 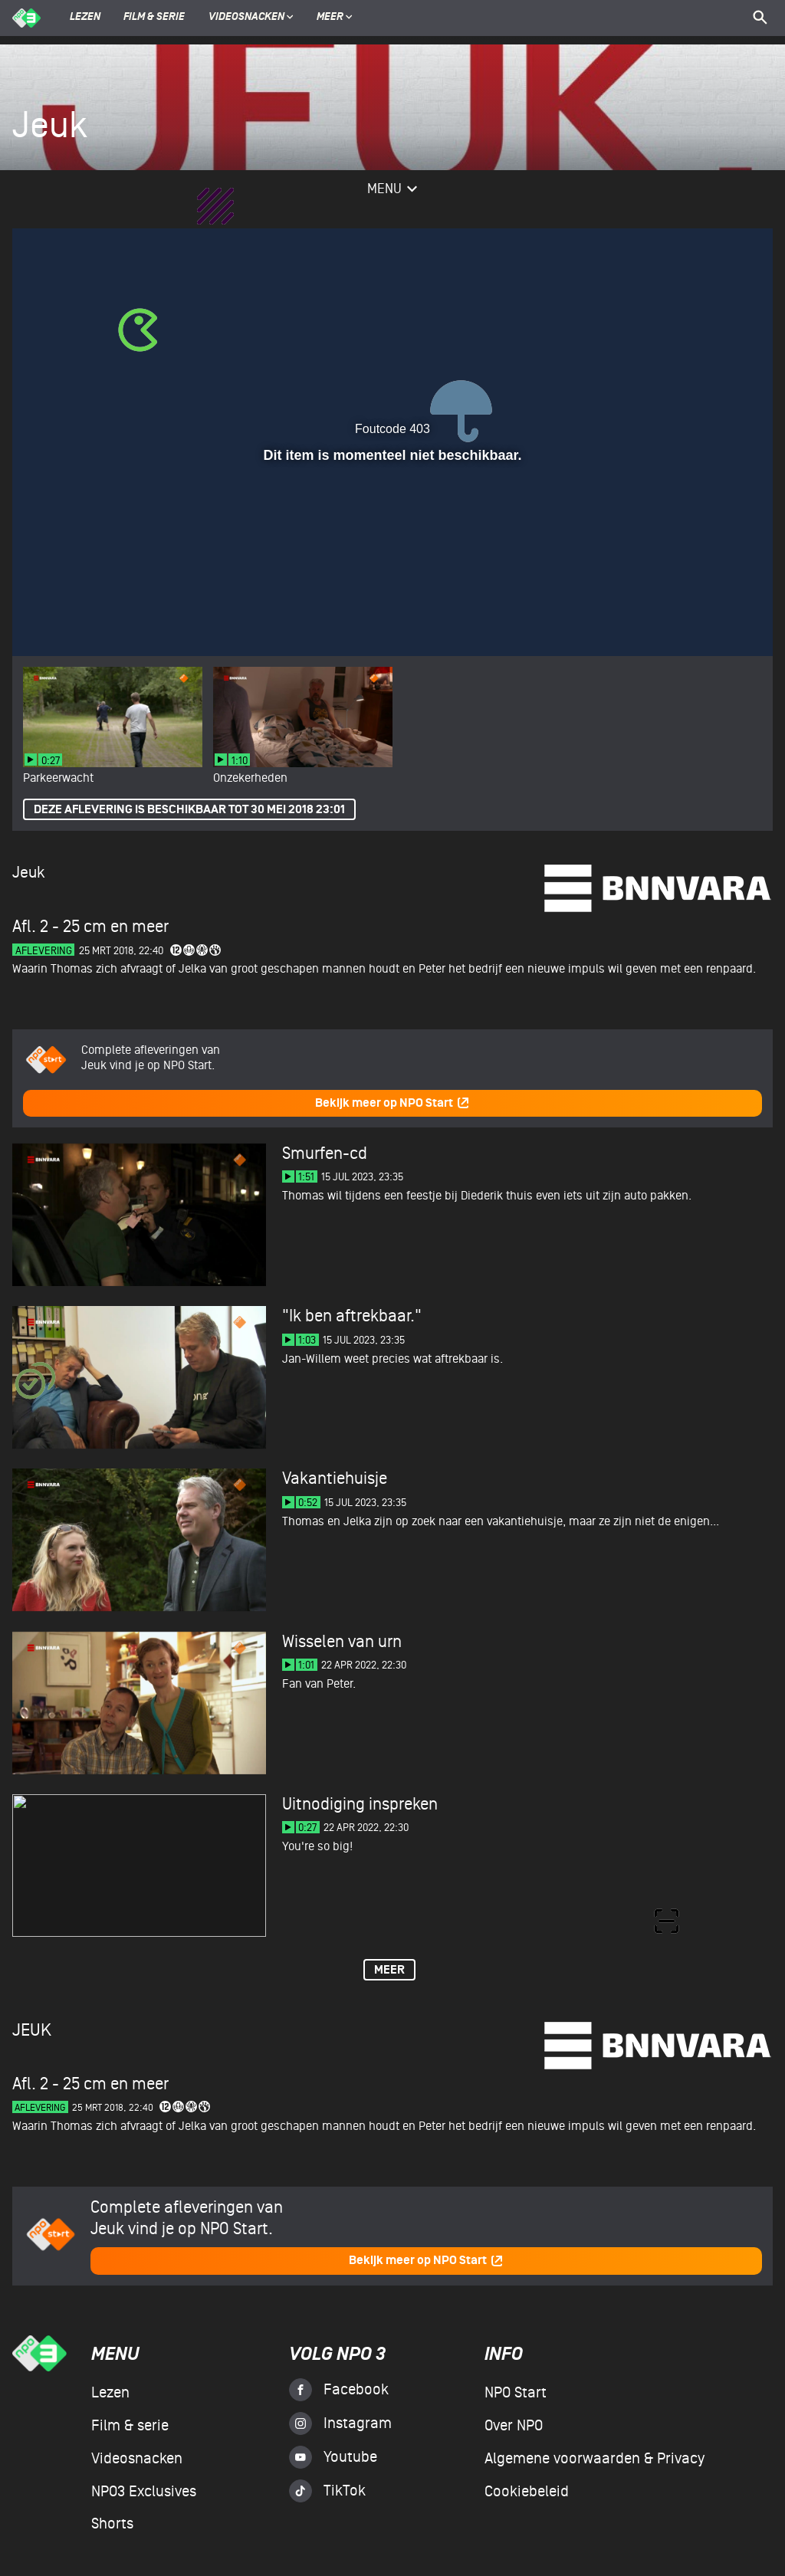 I want to click on scan a barcode or QR code, so click(x=666, y=1921).